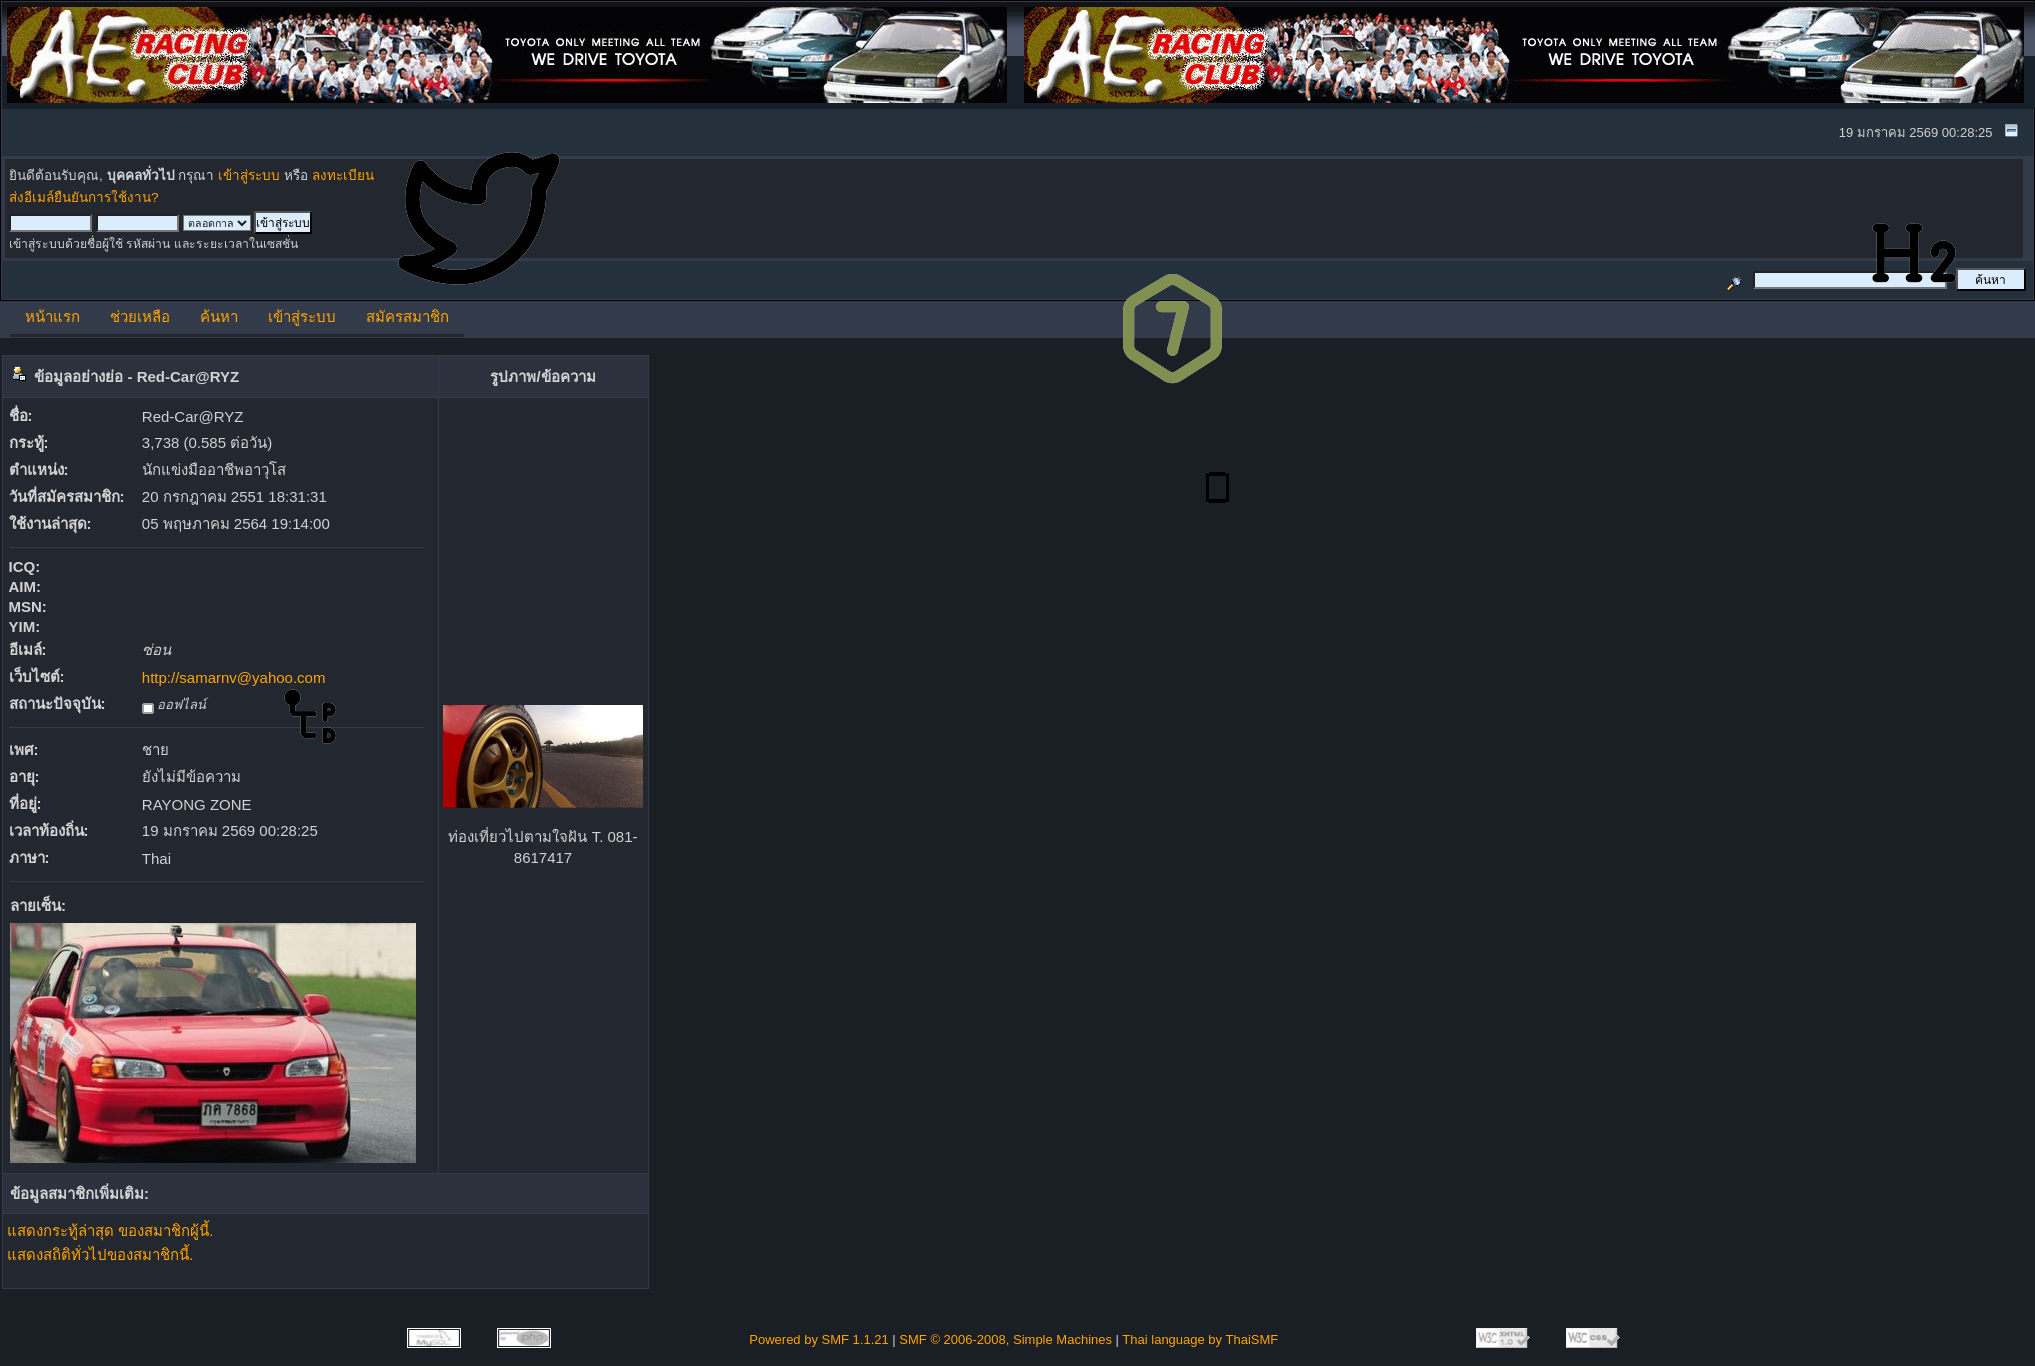 The width and height of the screenshot is (2035, 1366). What do you see at coordinates (311, 716) in the screenshot?
I see `select automatic transmission mode` at bounding box center [311, 716].